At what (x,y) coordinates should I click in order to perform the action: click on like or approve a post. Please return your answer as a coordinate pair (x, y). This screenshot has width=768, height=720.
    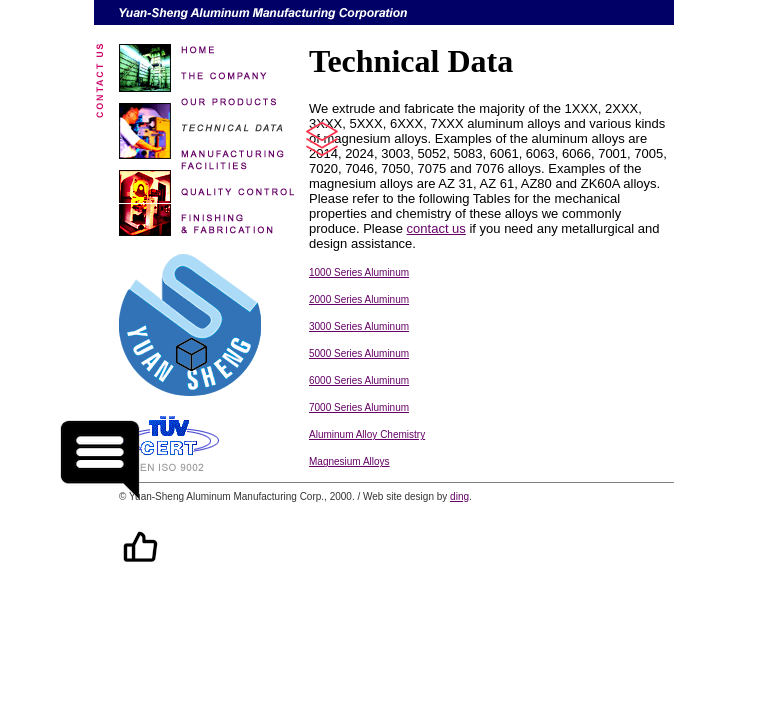
    Looking at the image, I should click on (140, 548).